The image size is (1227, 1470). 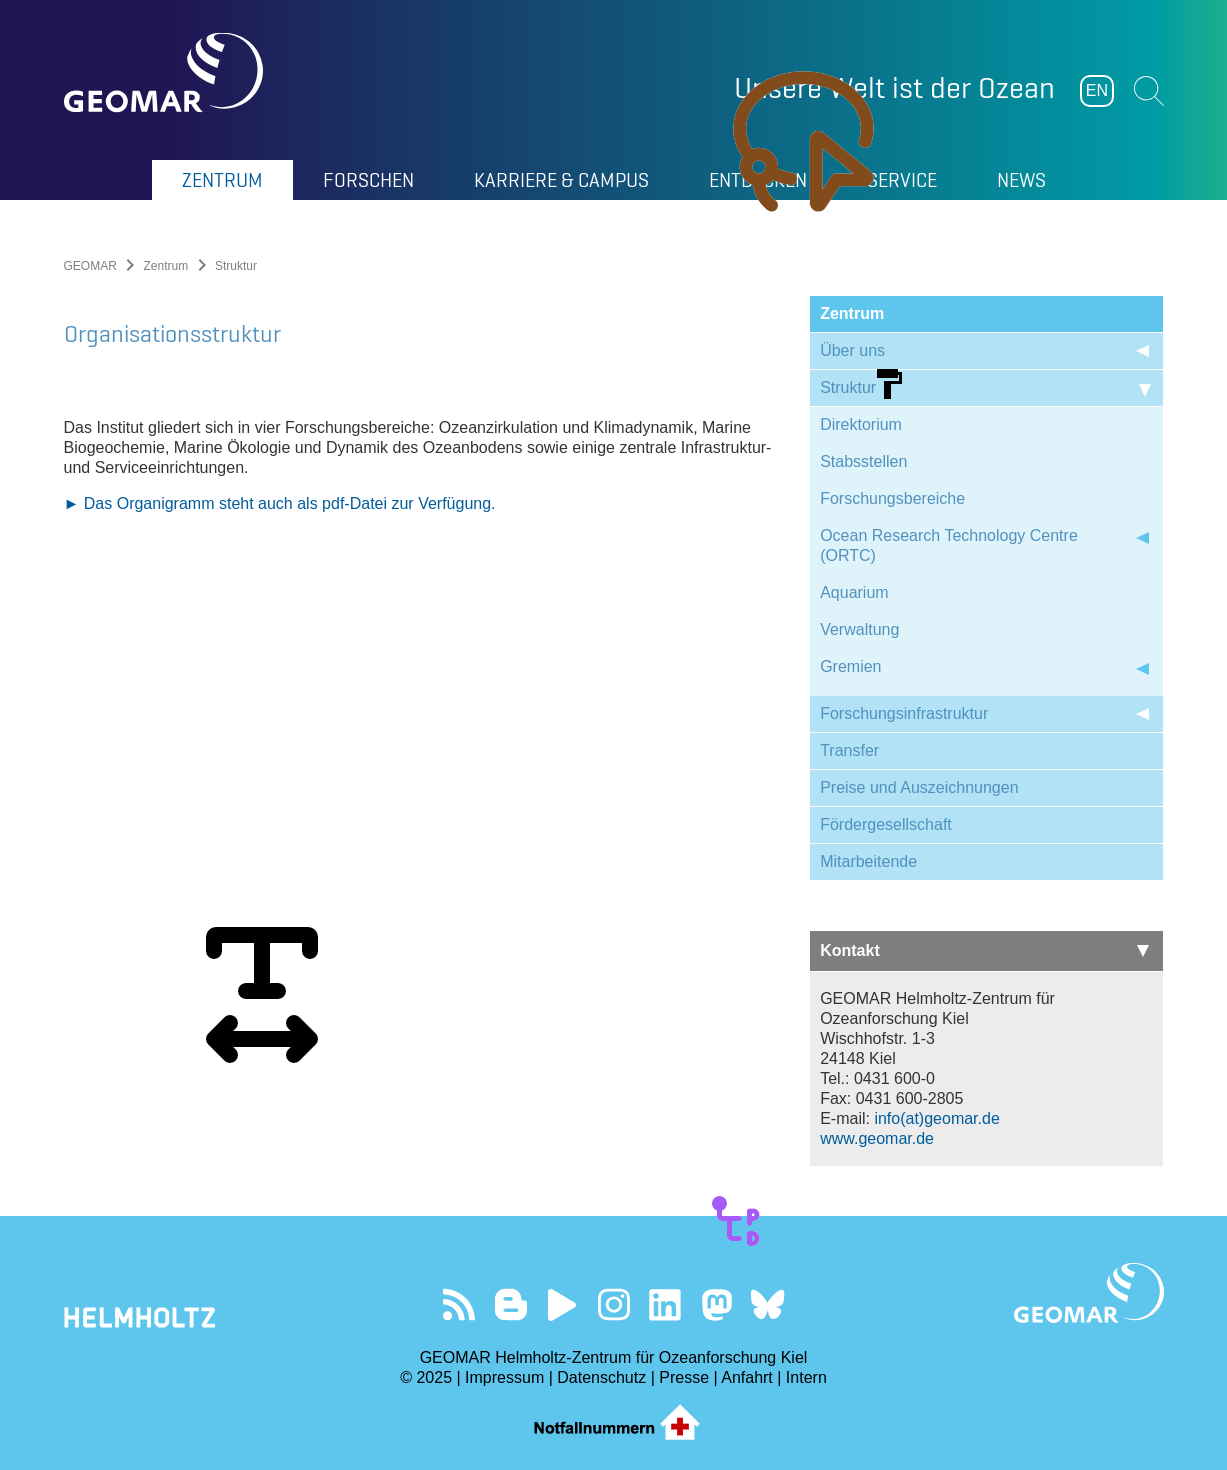 I want to click on apply formatting style to selected content, so click(x=889, y=384).